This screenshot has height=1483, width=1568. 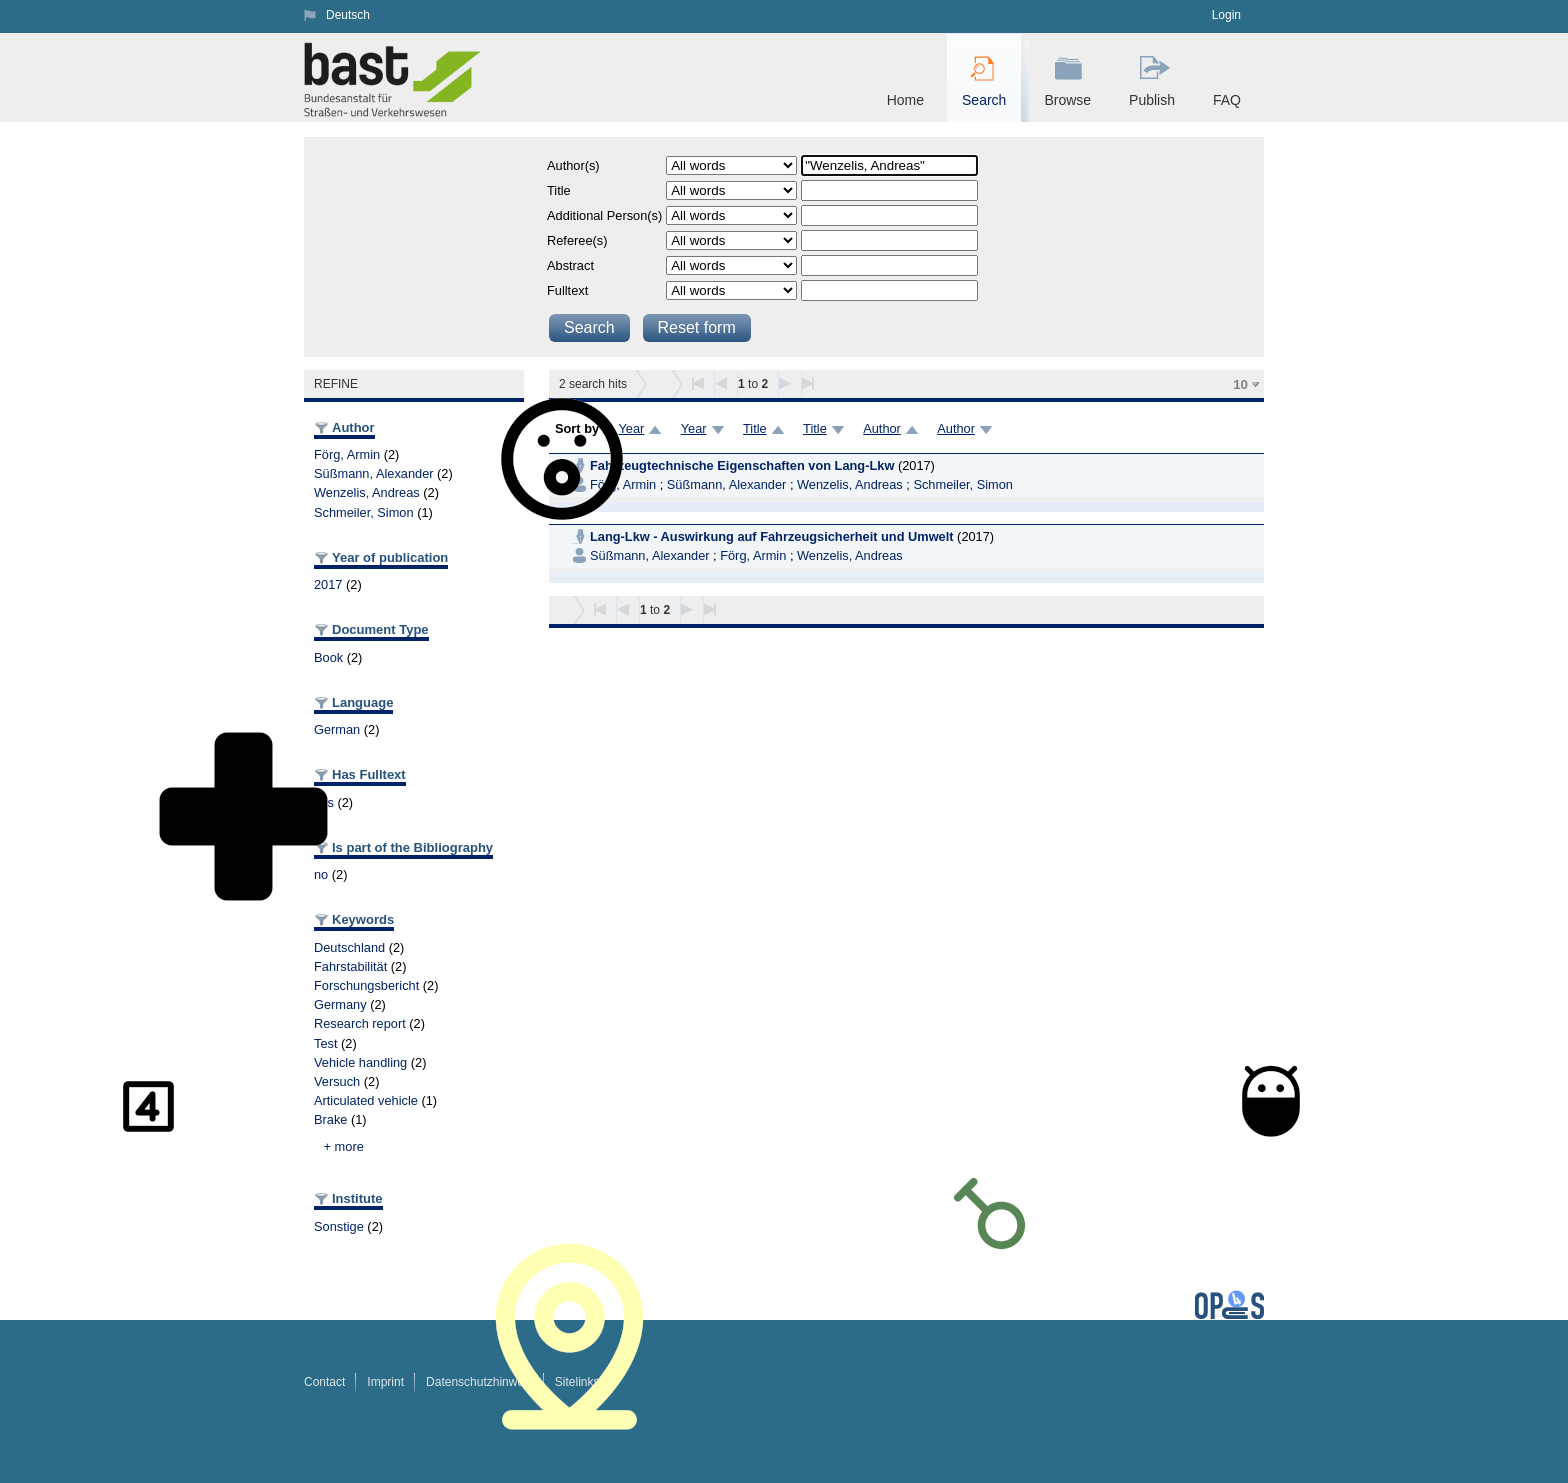 What do you see at coordinates (148, 1106) in the screenshot?
I see `select or navigate to item number four` at bounding box center [148, 1106].